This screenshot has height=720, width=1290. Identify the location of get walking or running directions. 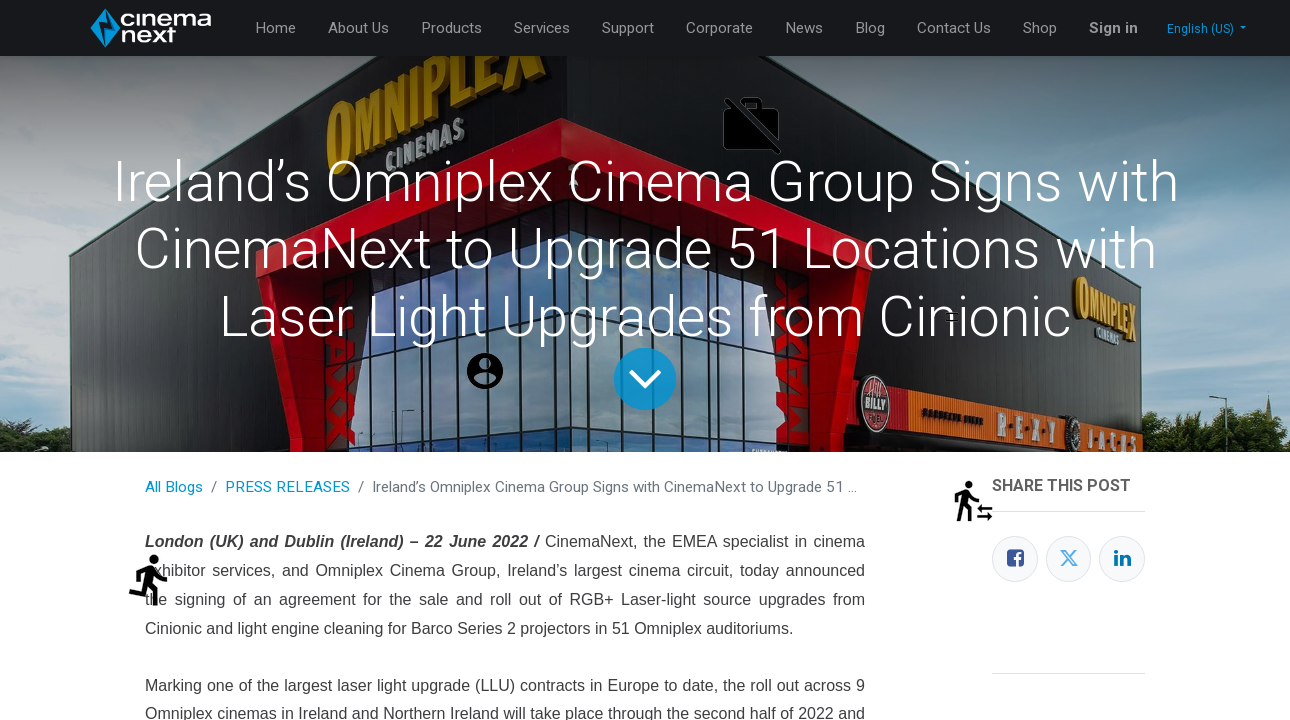
(150, 579).